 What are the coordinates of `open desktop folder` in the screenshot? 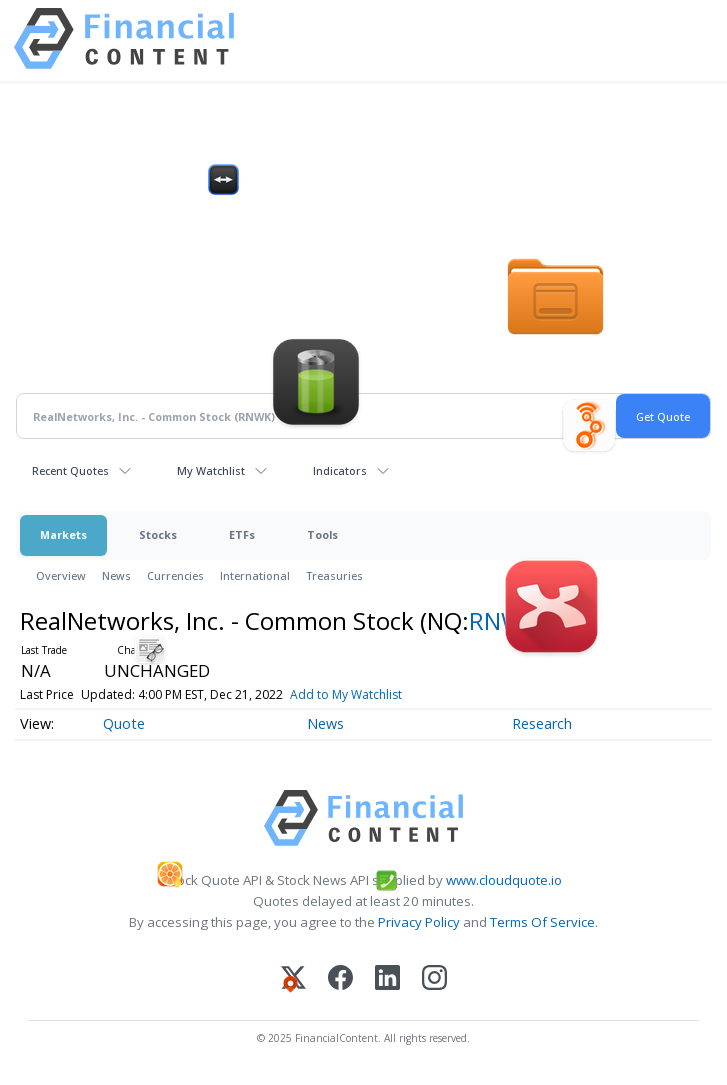 It's located at (555, 296).